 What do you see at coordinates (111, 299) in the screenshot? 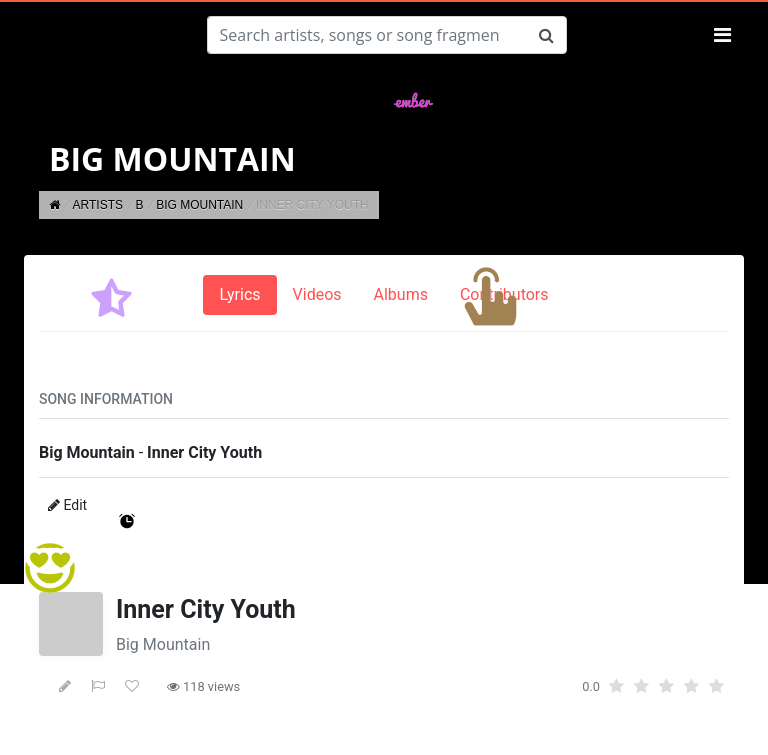
I see `indicates a partial or half rating` at bounding box center [111, 299].